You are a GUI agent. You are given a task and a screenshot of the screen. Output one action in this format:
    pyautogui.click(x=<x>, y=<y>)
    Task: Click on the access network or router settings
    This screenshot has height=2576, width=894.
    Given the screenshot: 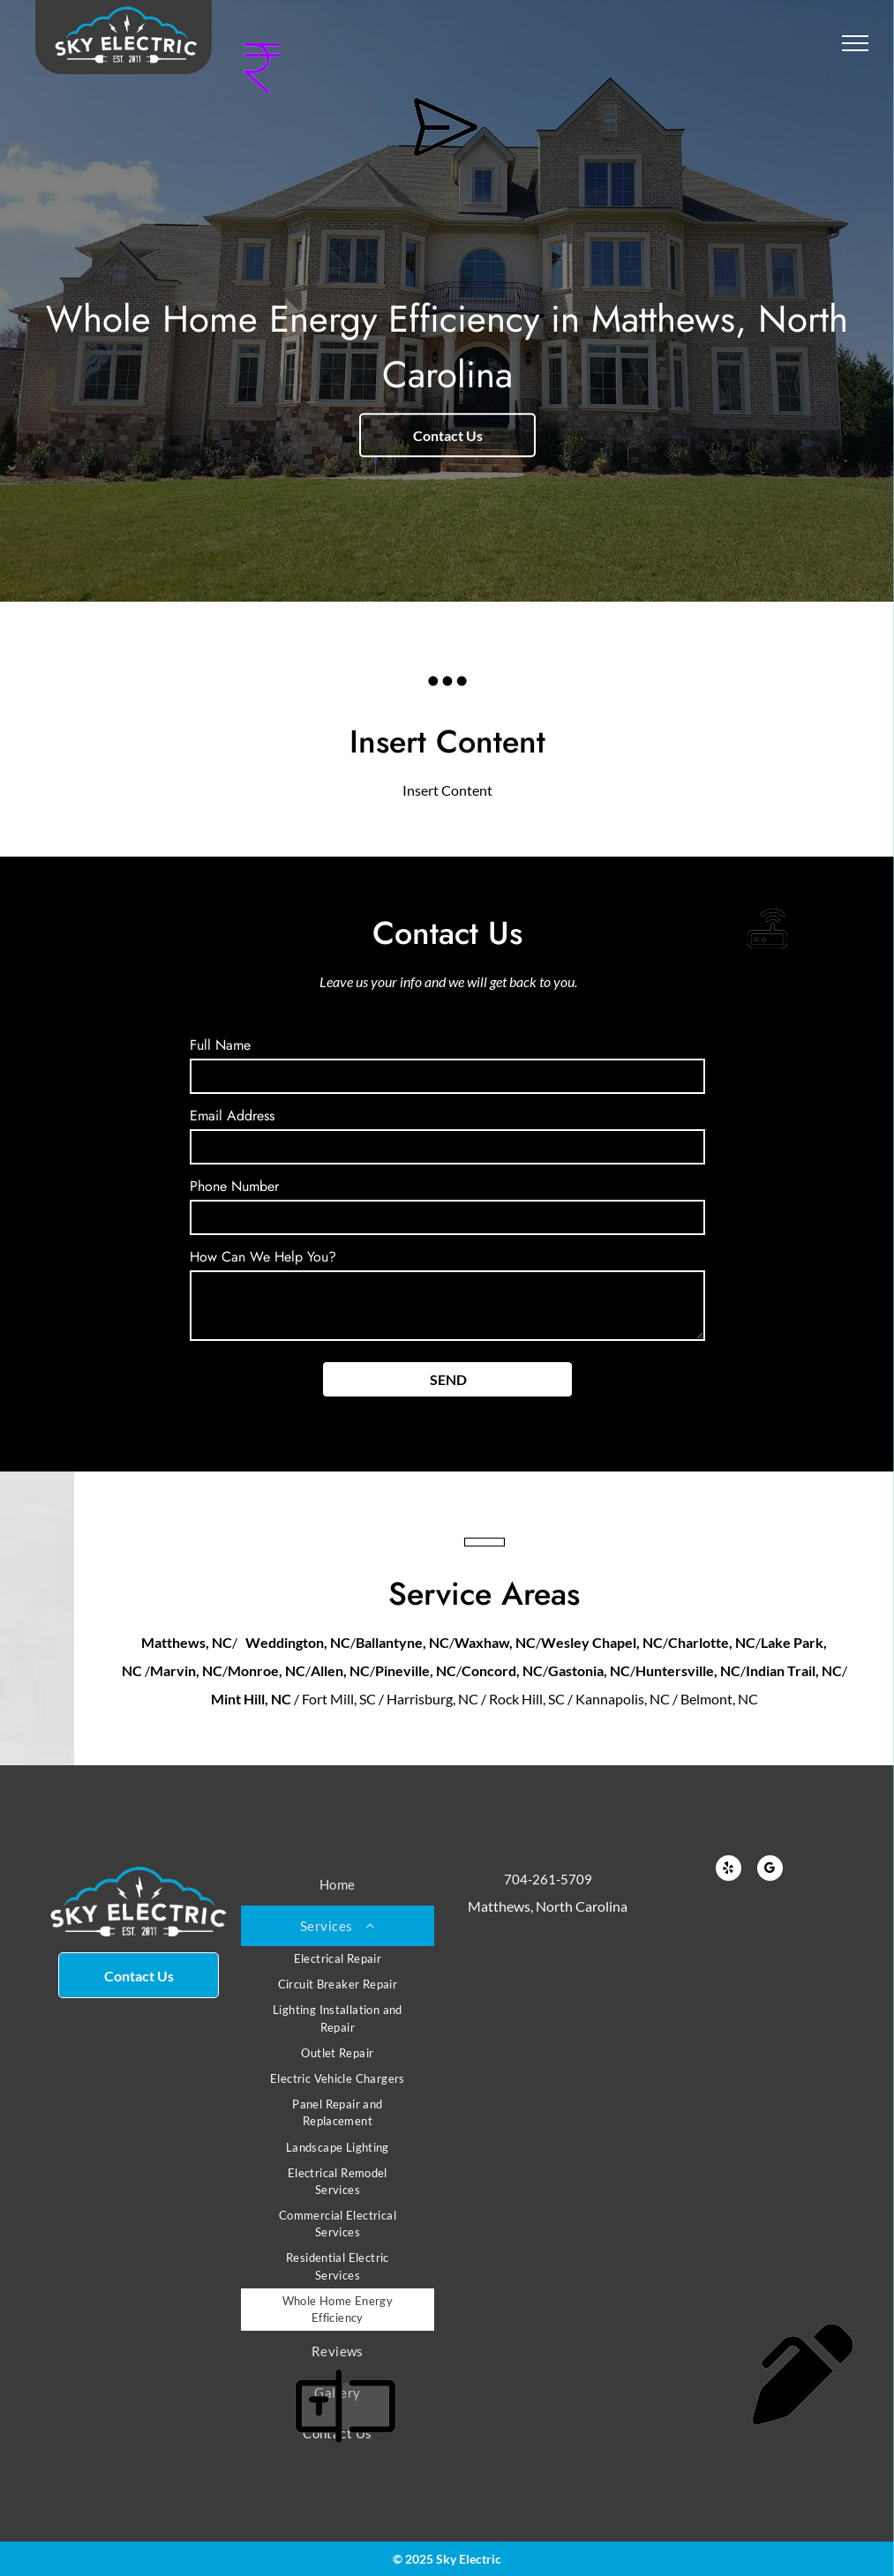 What is the action you would take?
    pyautogui.click(x=767, y=928)
    